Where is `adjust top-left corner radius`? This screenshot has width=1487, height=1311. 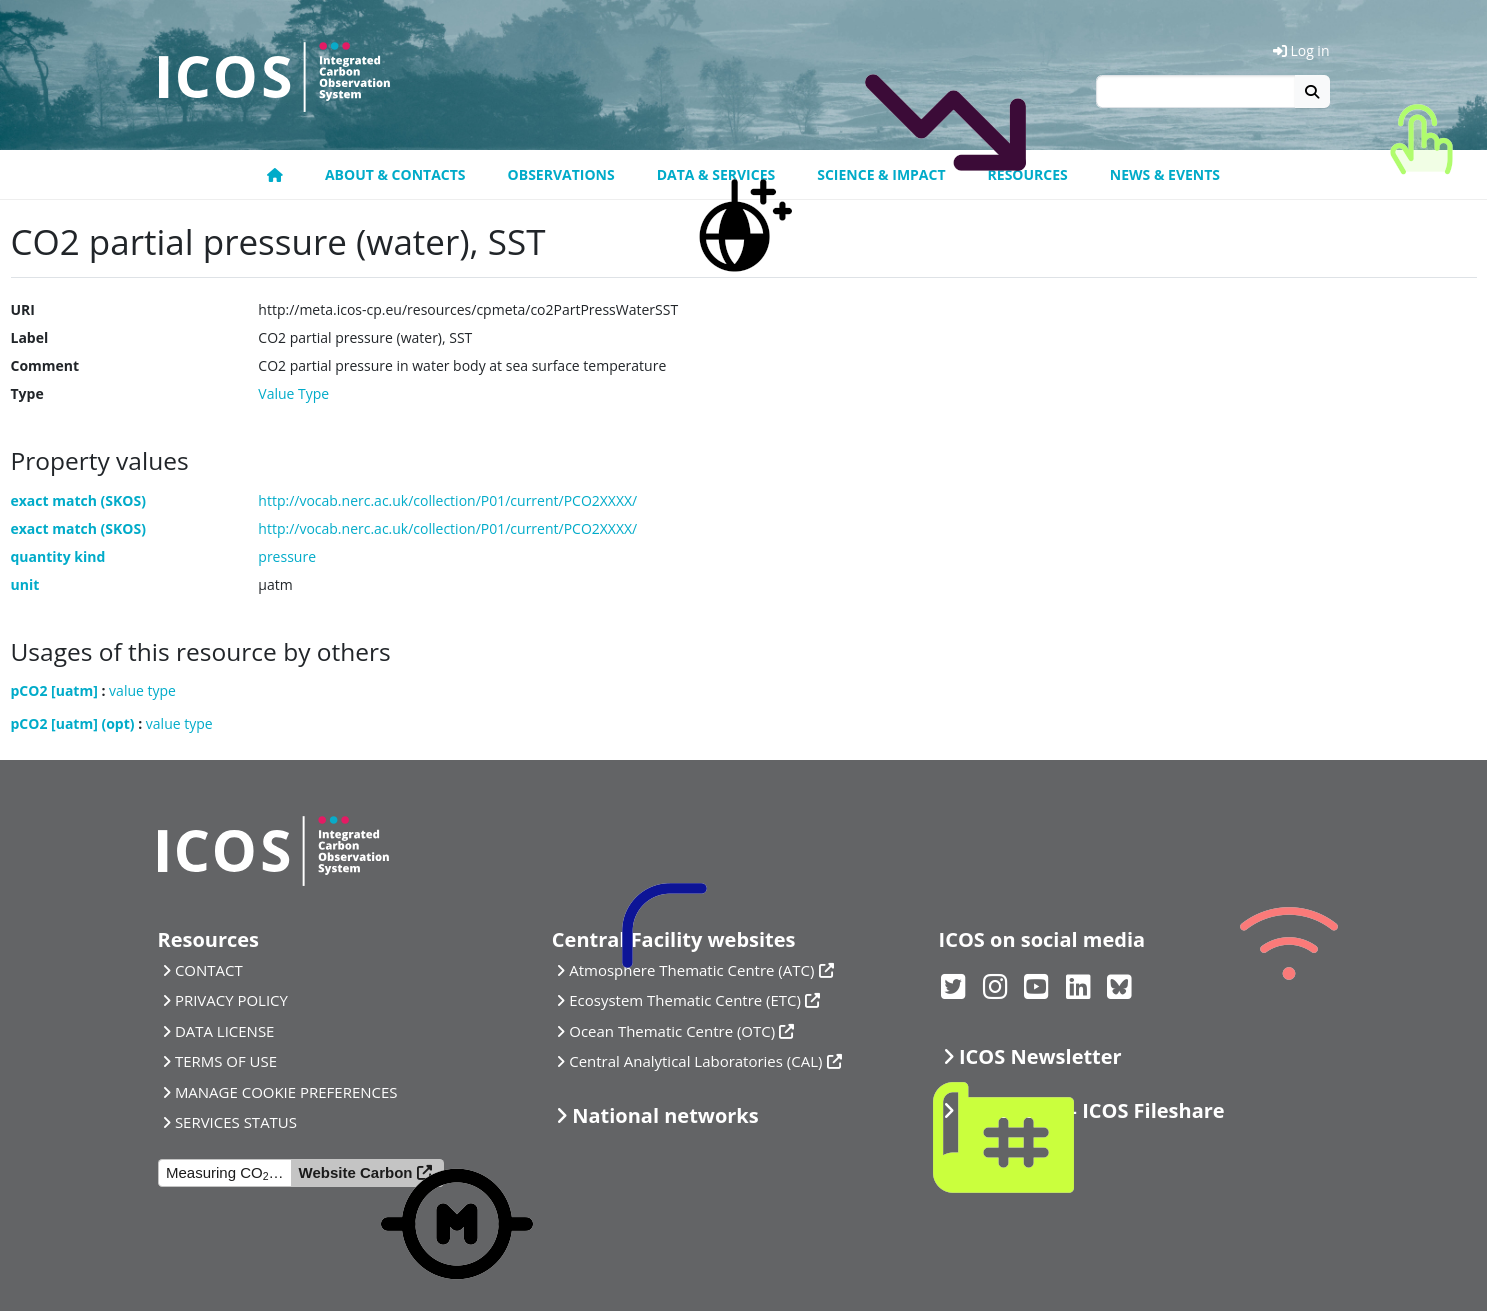 adjust top-left corner radius is located at coordinates (664, 925).